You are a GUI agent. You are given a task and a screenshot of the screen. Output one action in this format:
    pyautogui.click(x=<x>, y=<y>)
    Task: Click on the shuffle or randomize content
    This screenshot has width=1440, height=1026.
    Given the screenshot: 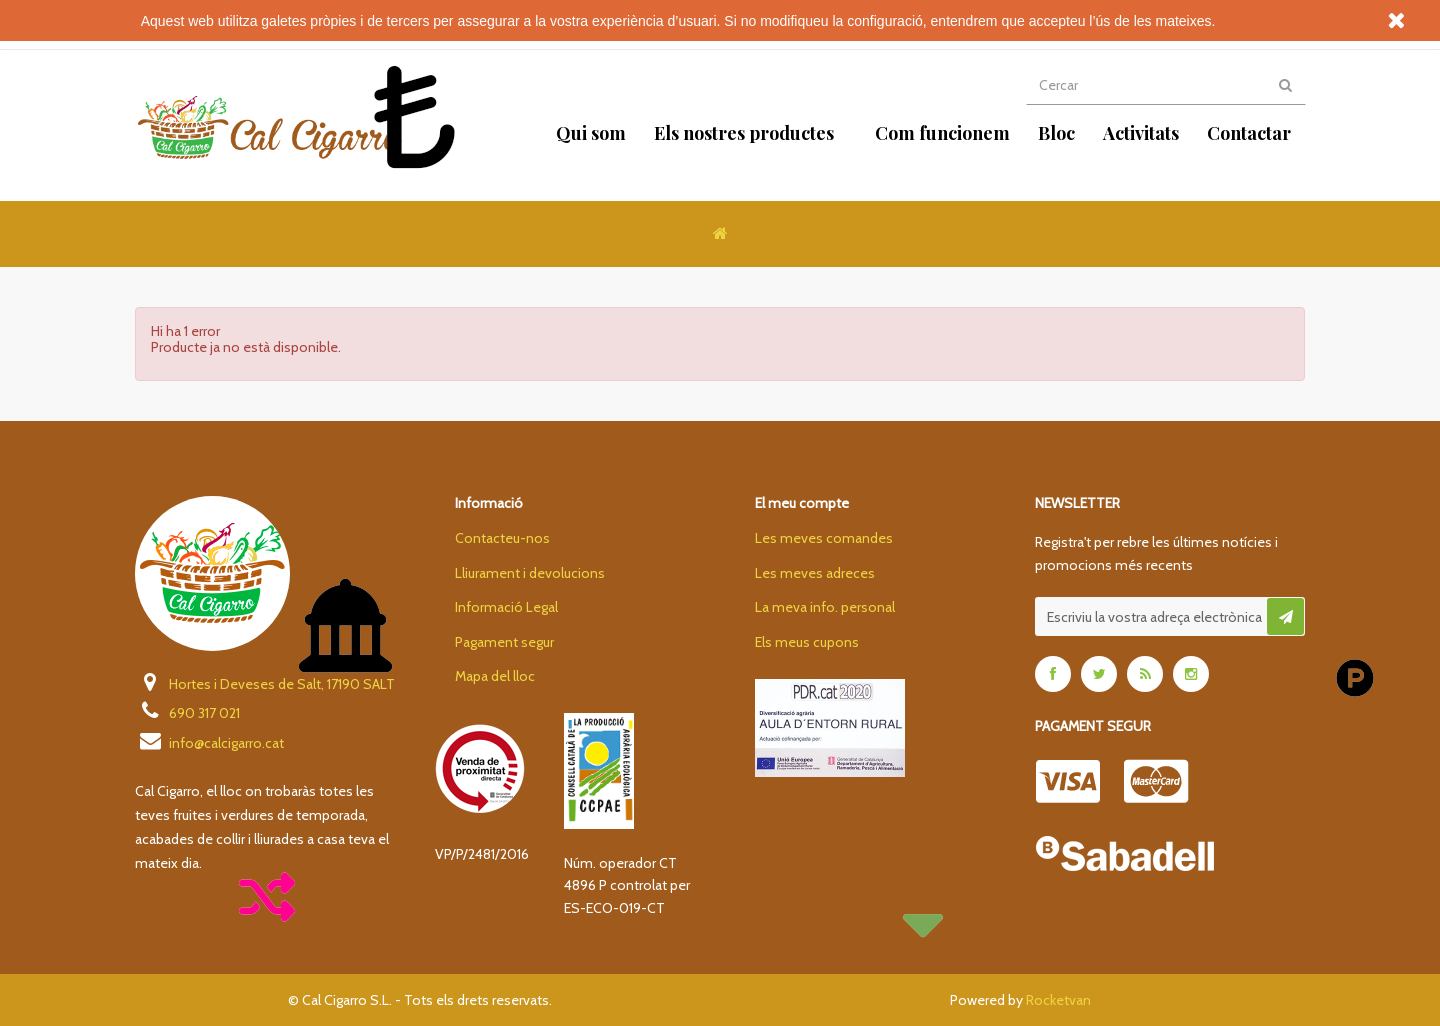 What is the action you would take?
    pyautogui.click(x=267, y=897)
    